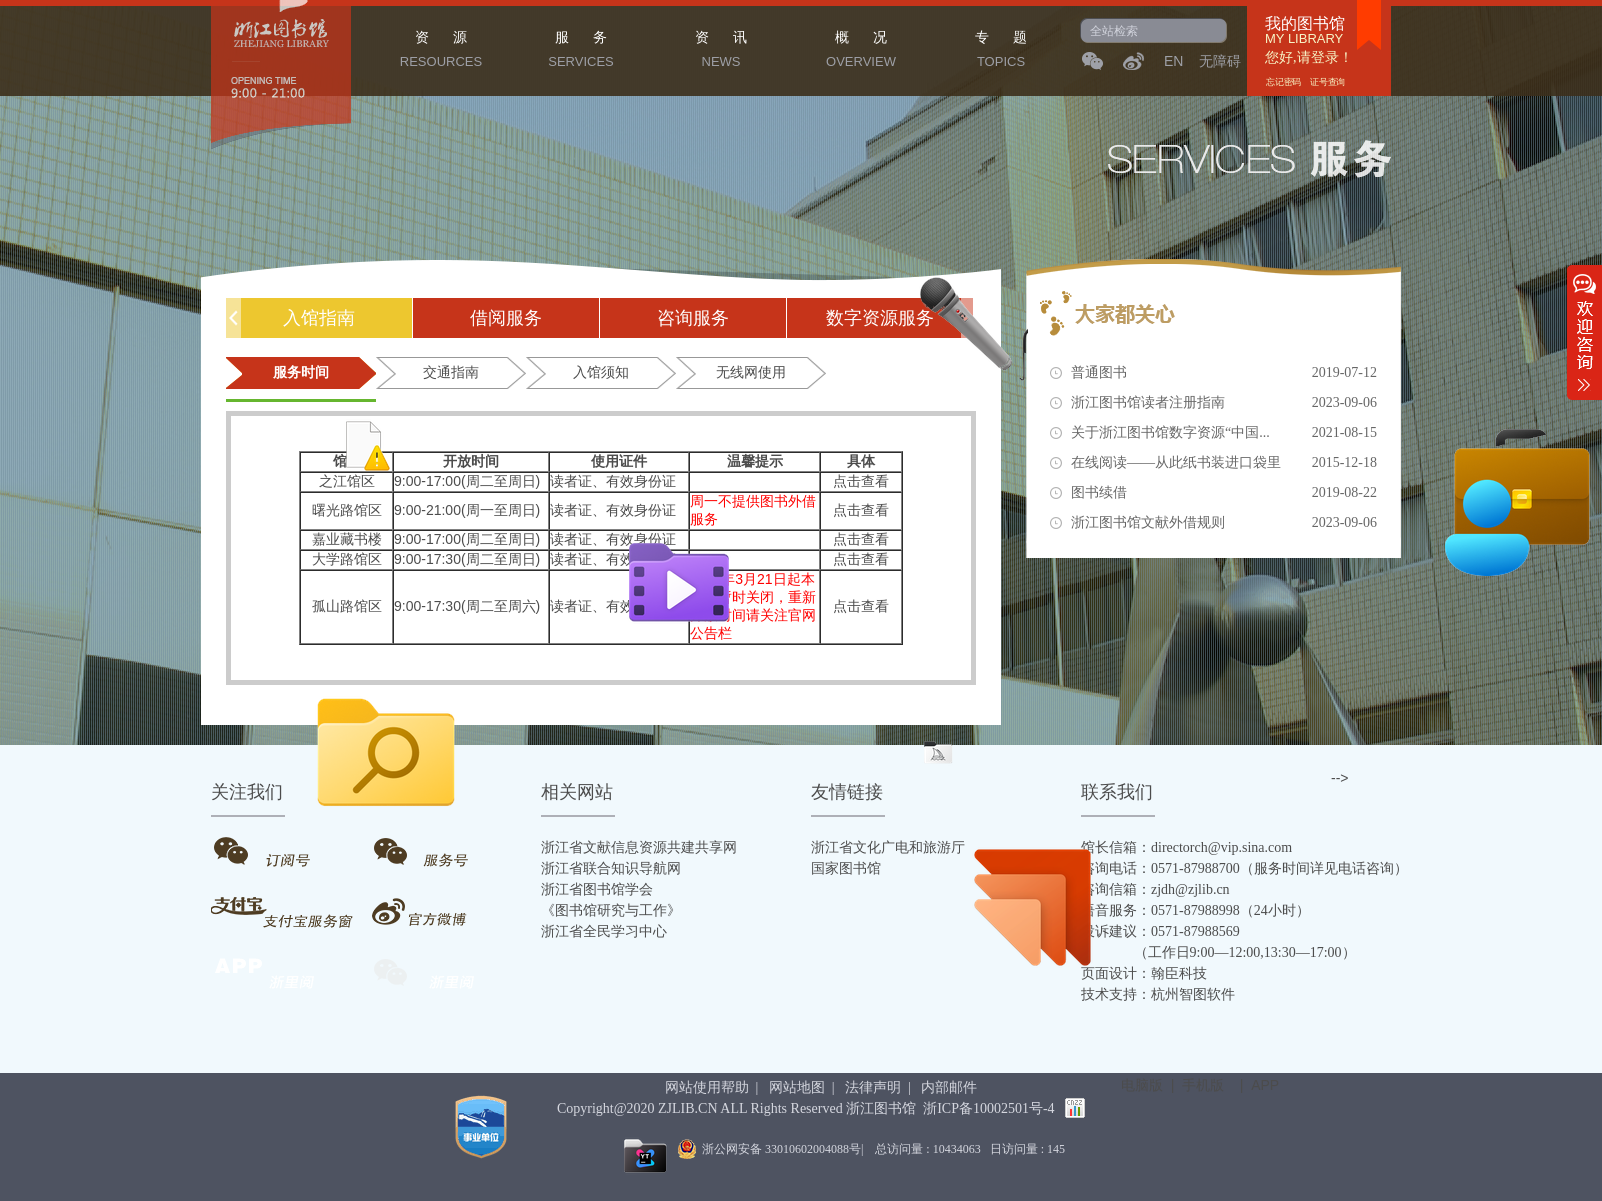  What do you see at coordinates (363, 444) in the screenshot?
I see `indicates a file with an error or warning` at bounding box center [363, 444].